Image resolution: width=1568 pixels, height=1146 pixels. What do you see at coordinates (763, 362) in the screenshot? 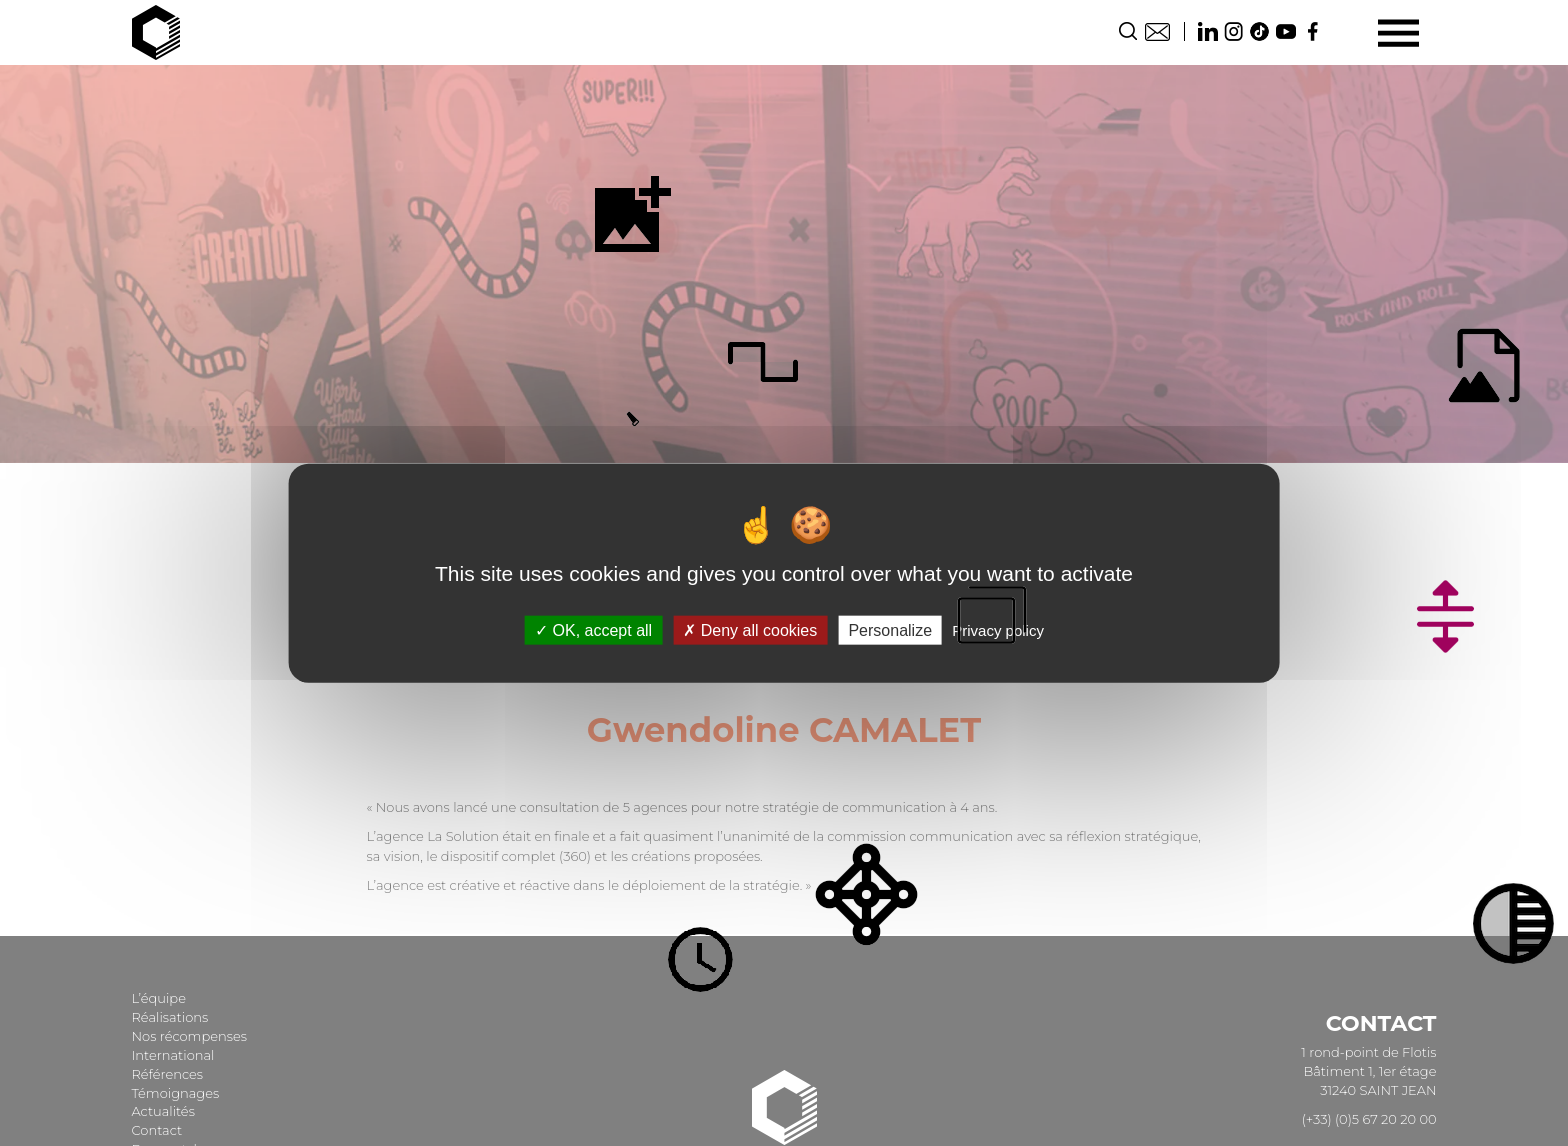
I see `toggle square wave audio signal` at bounding box center [763, 362].